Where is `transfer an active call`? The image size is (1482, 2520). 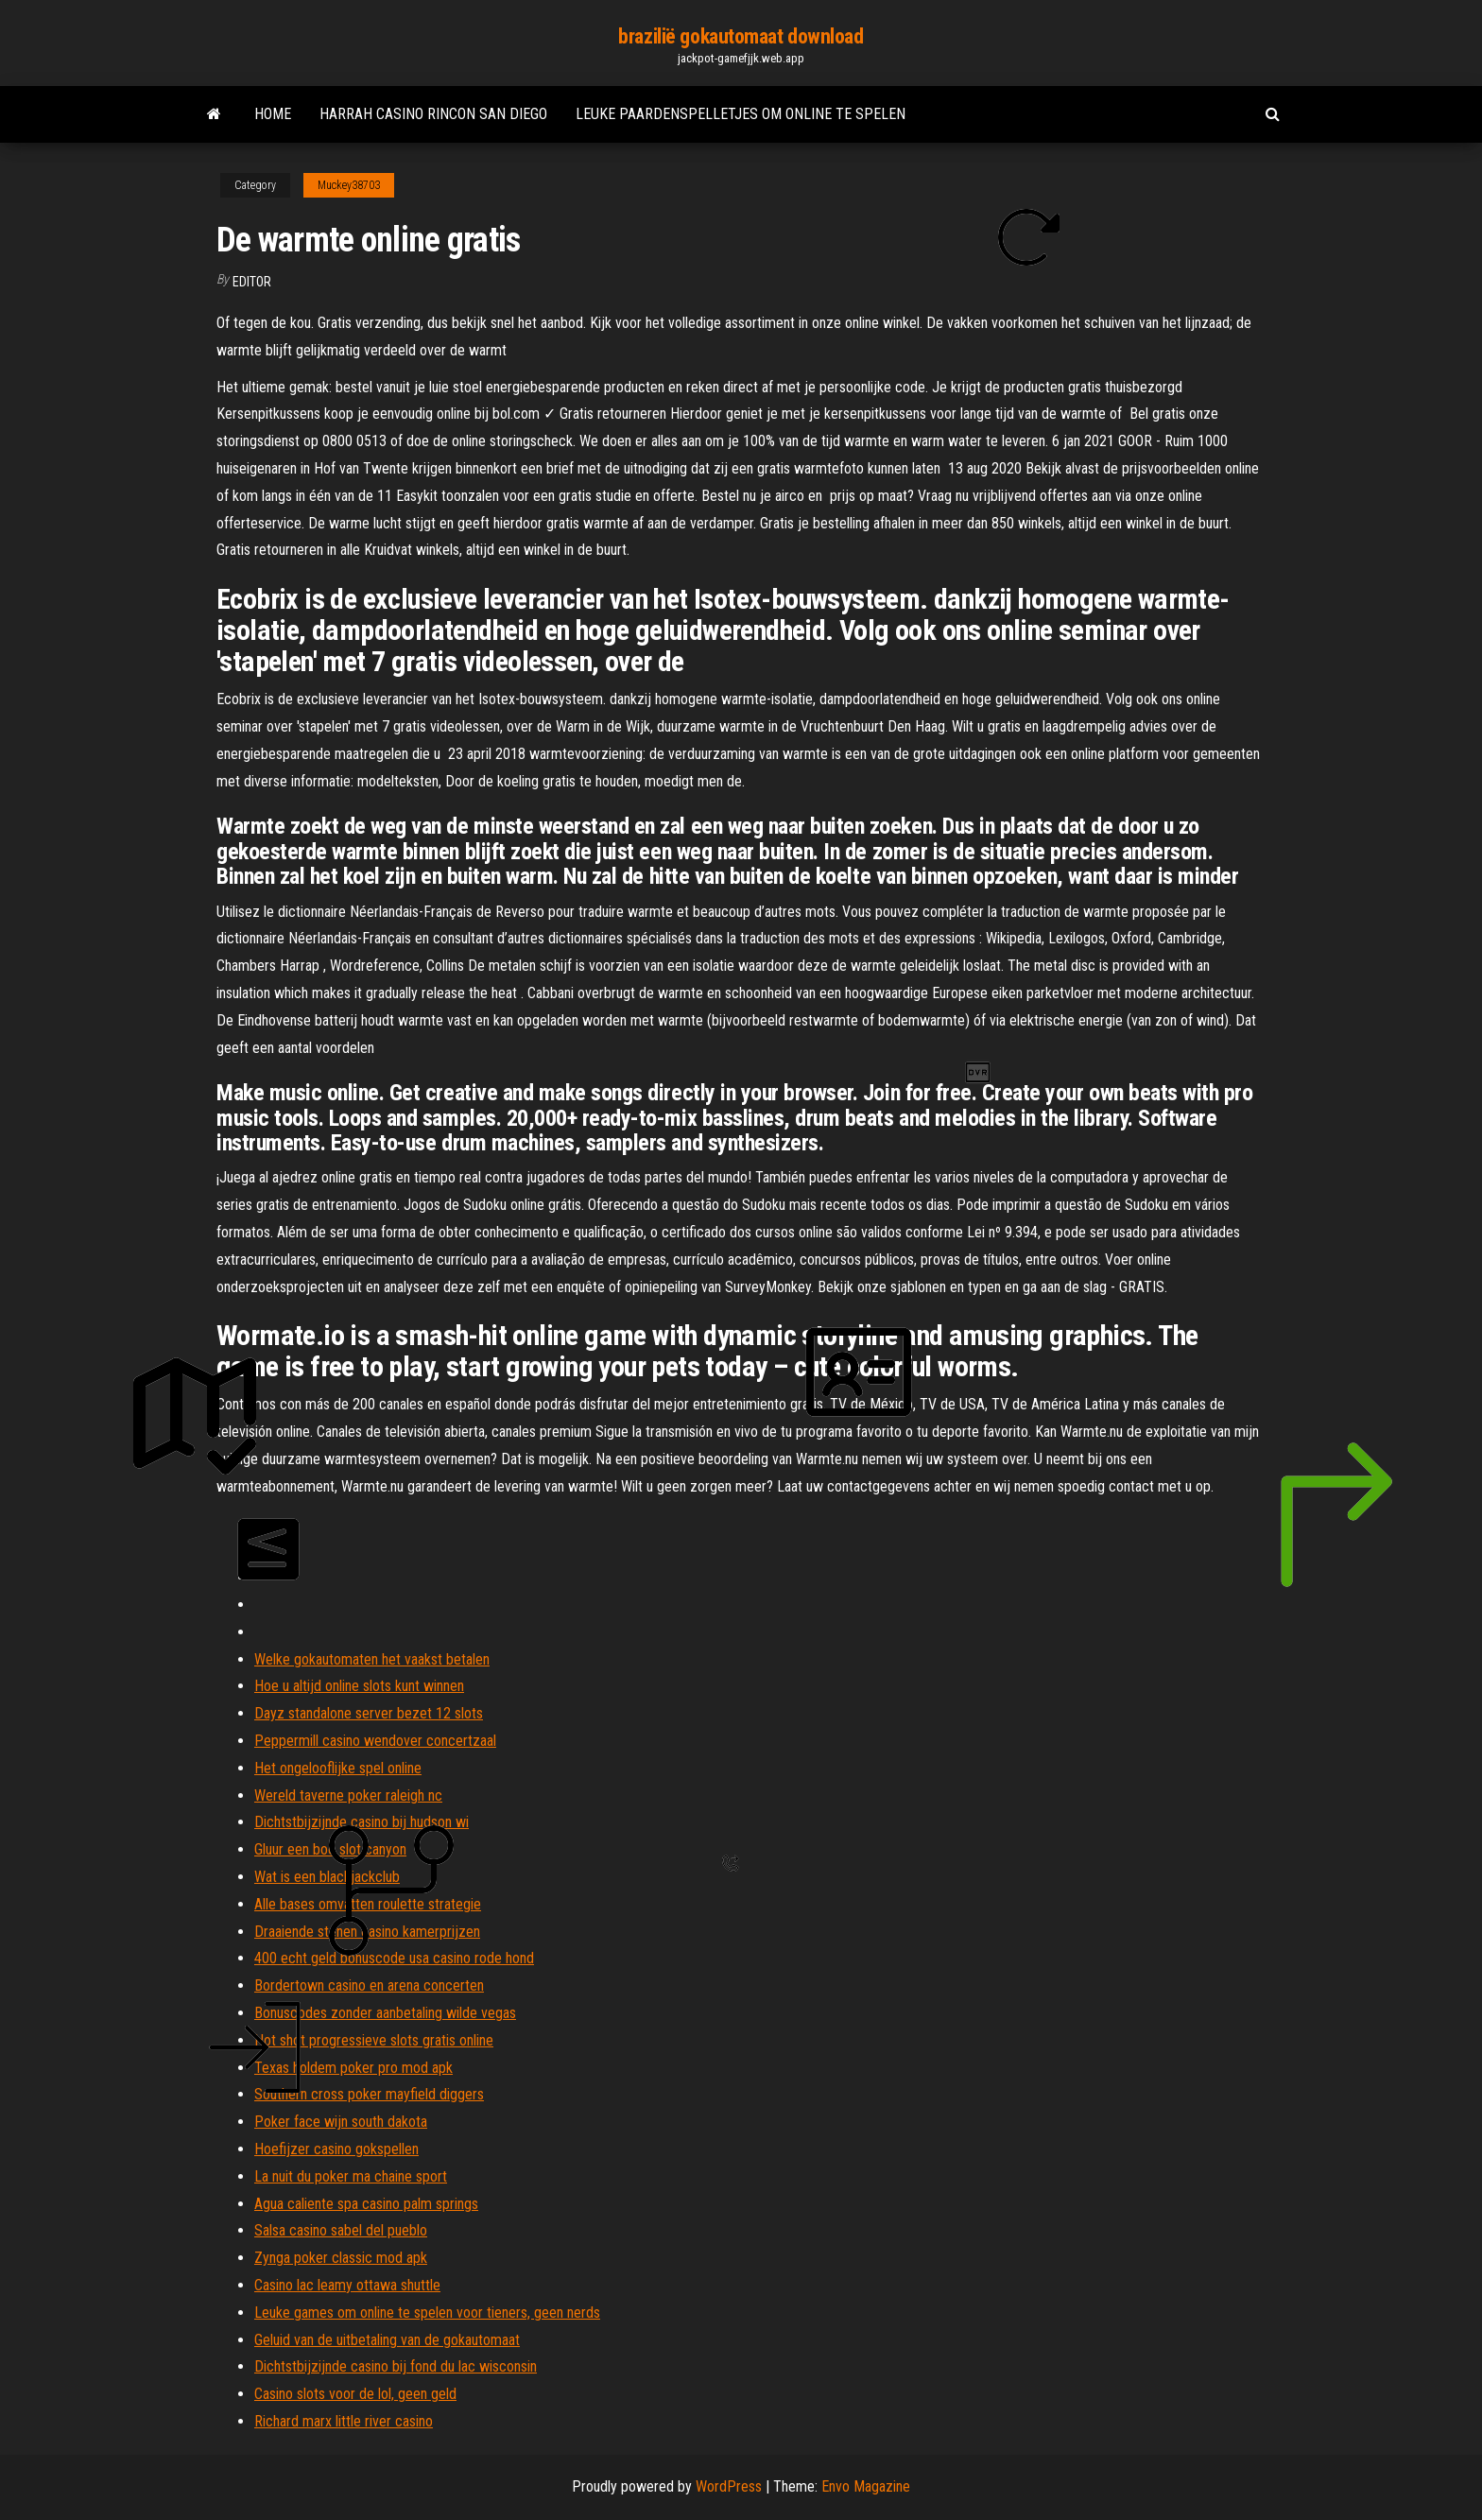
transfer an active call is located at coordinates (731, 1863).